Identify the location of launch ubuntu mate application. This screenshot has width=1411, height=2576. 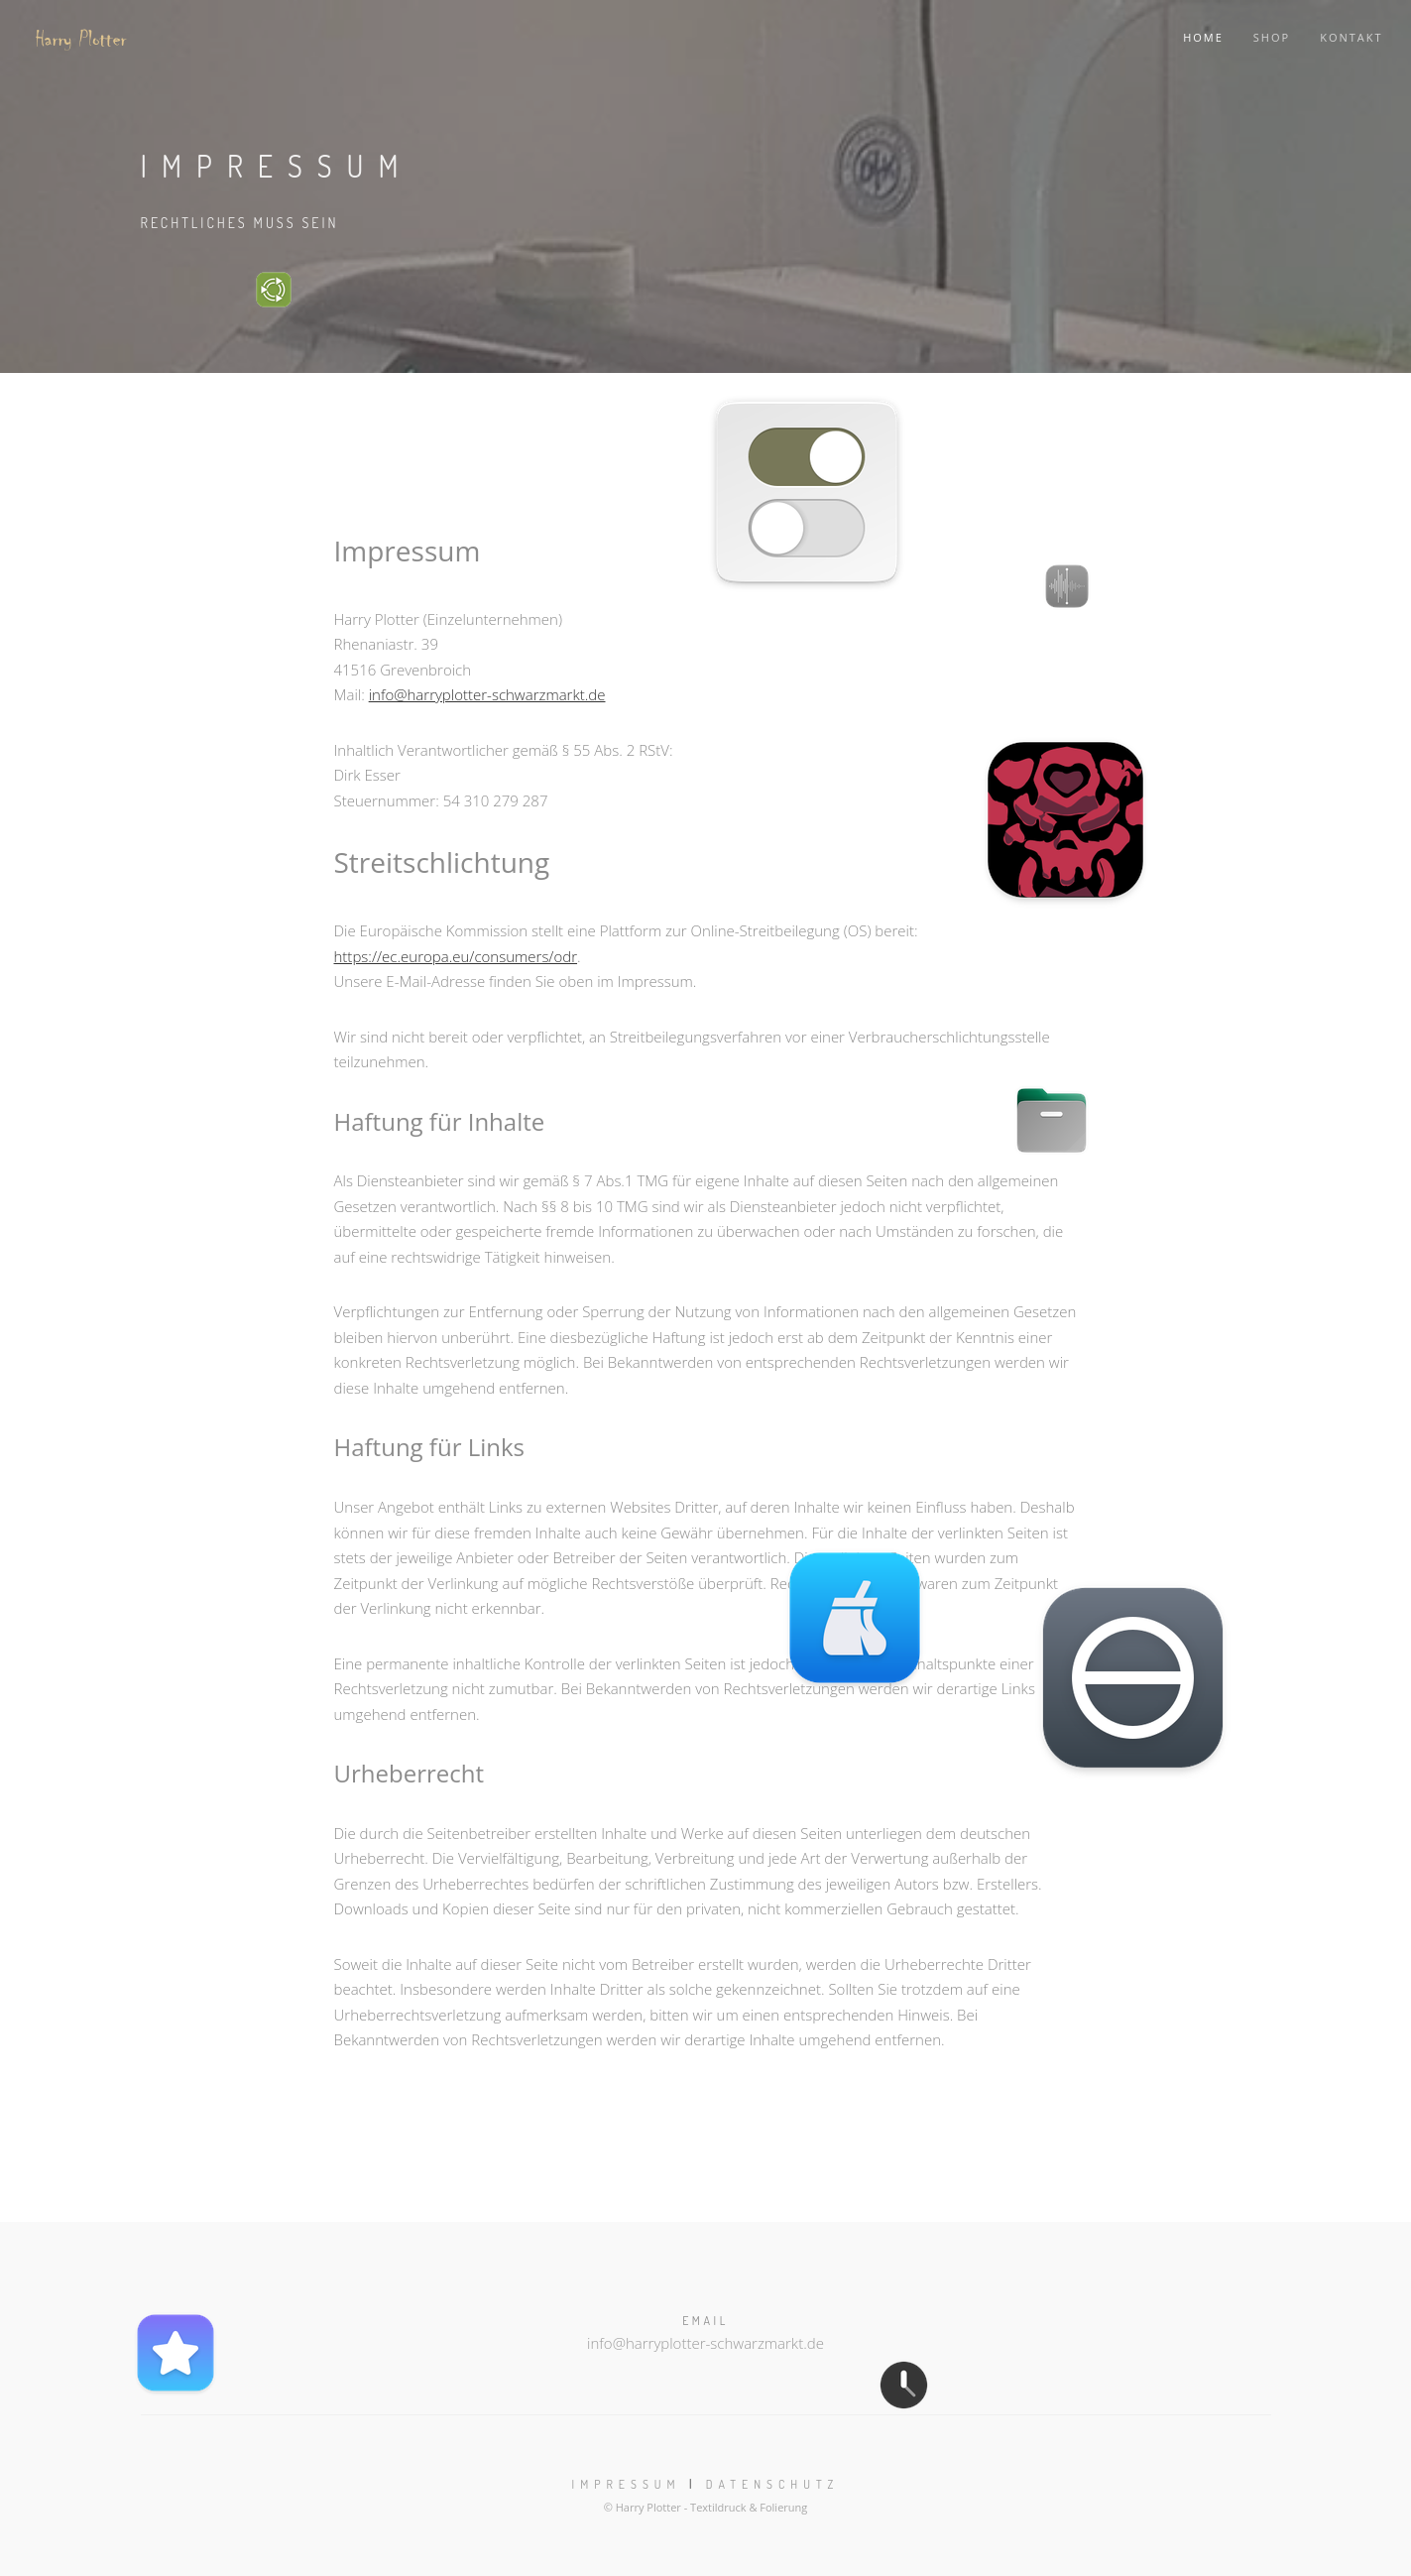
(274, 290).